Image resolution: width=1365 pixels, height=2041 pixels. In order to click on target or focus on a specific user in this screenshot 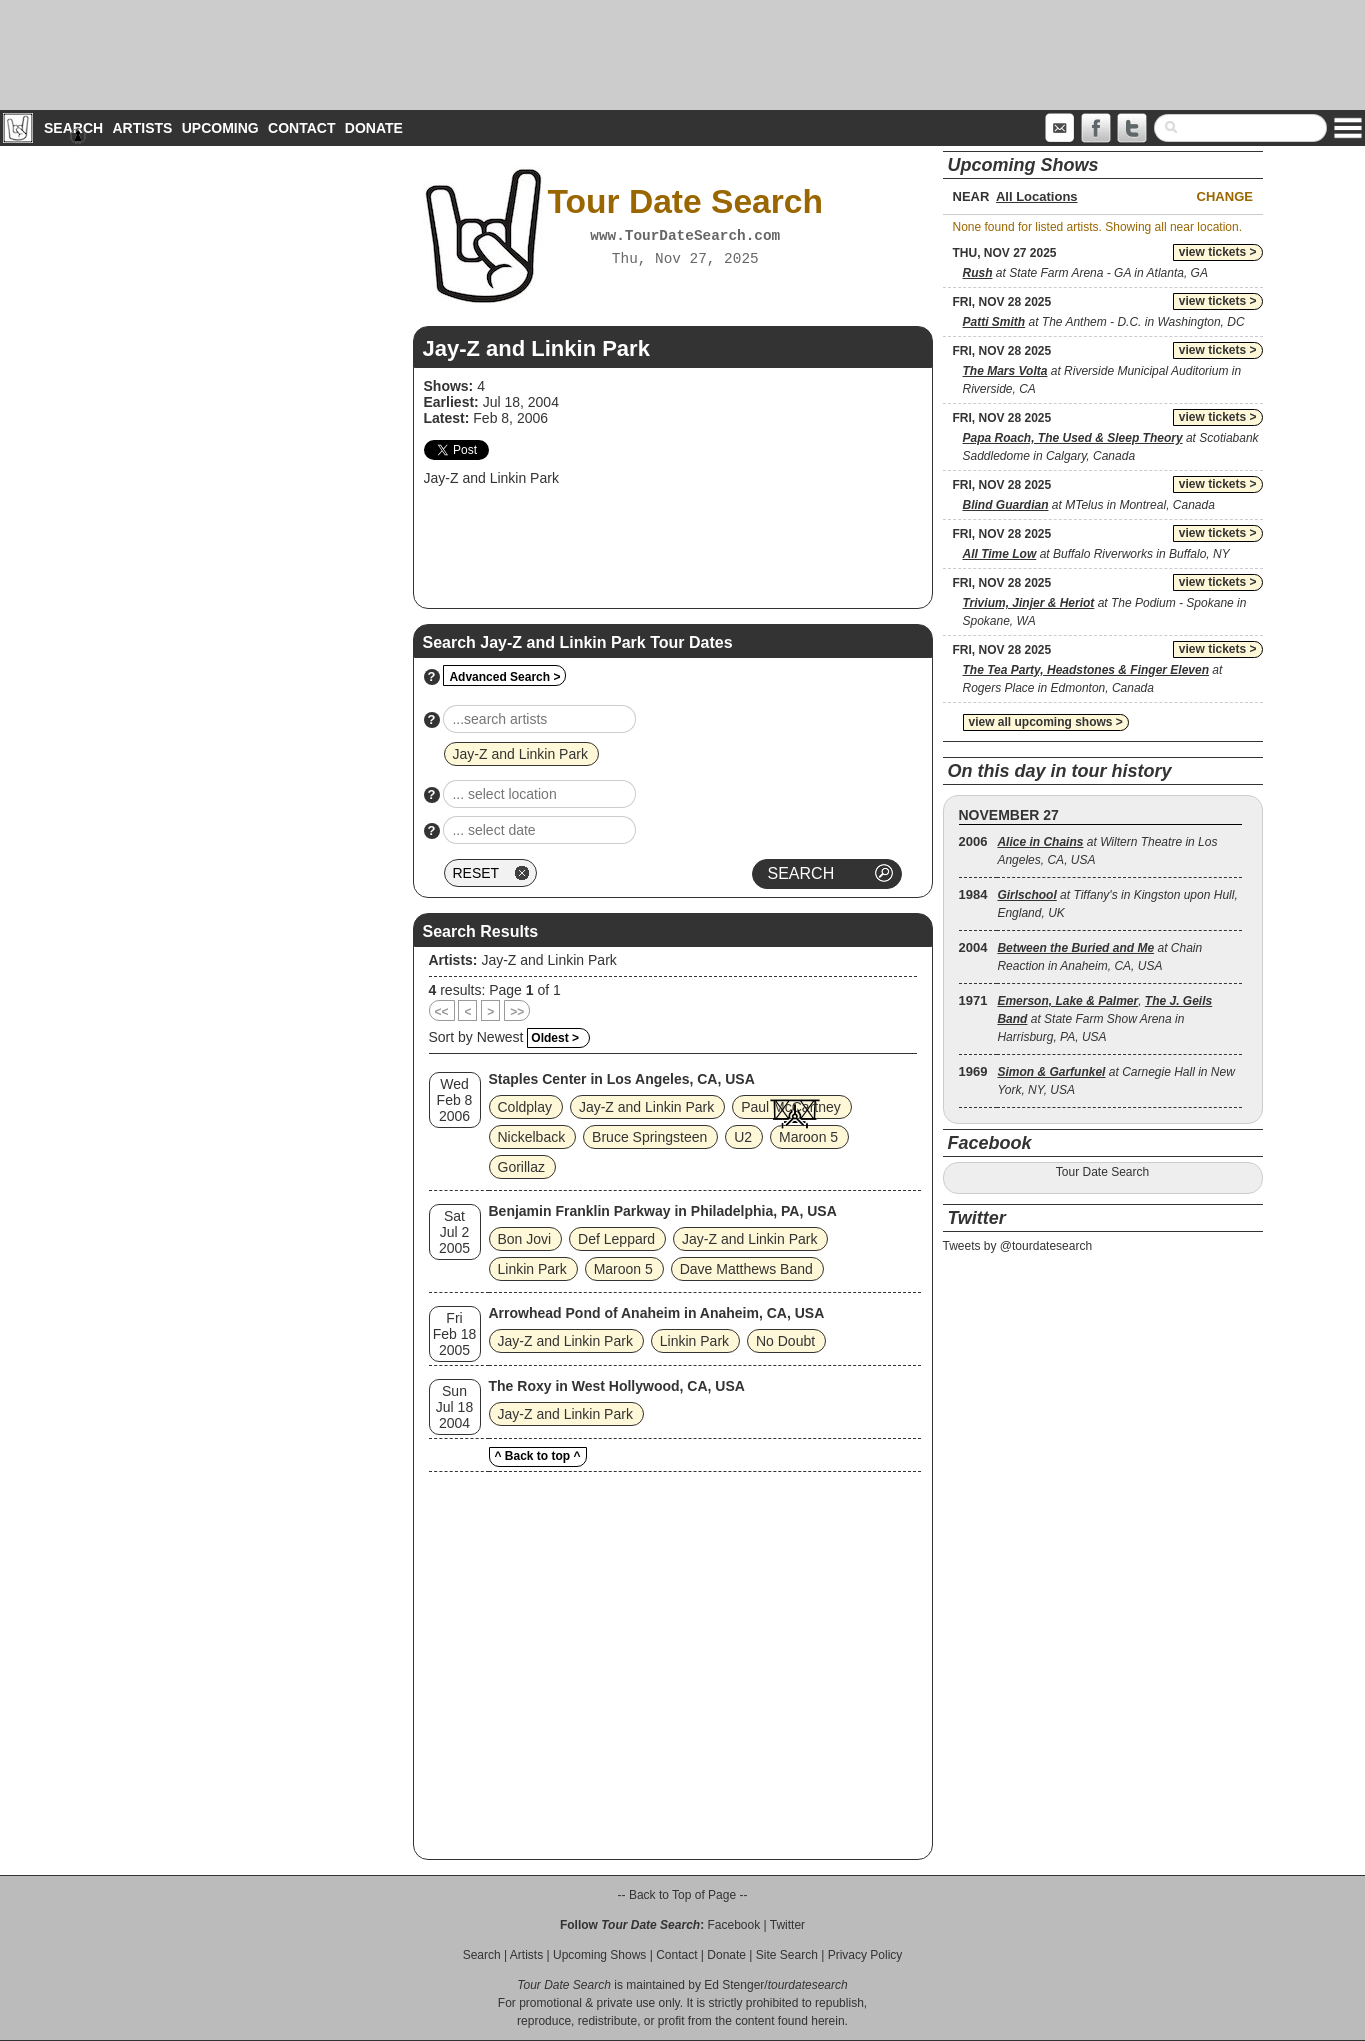, I will do `click(78, 136)`.